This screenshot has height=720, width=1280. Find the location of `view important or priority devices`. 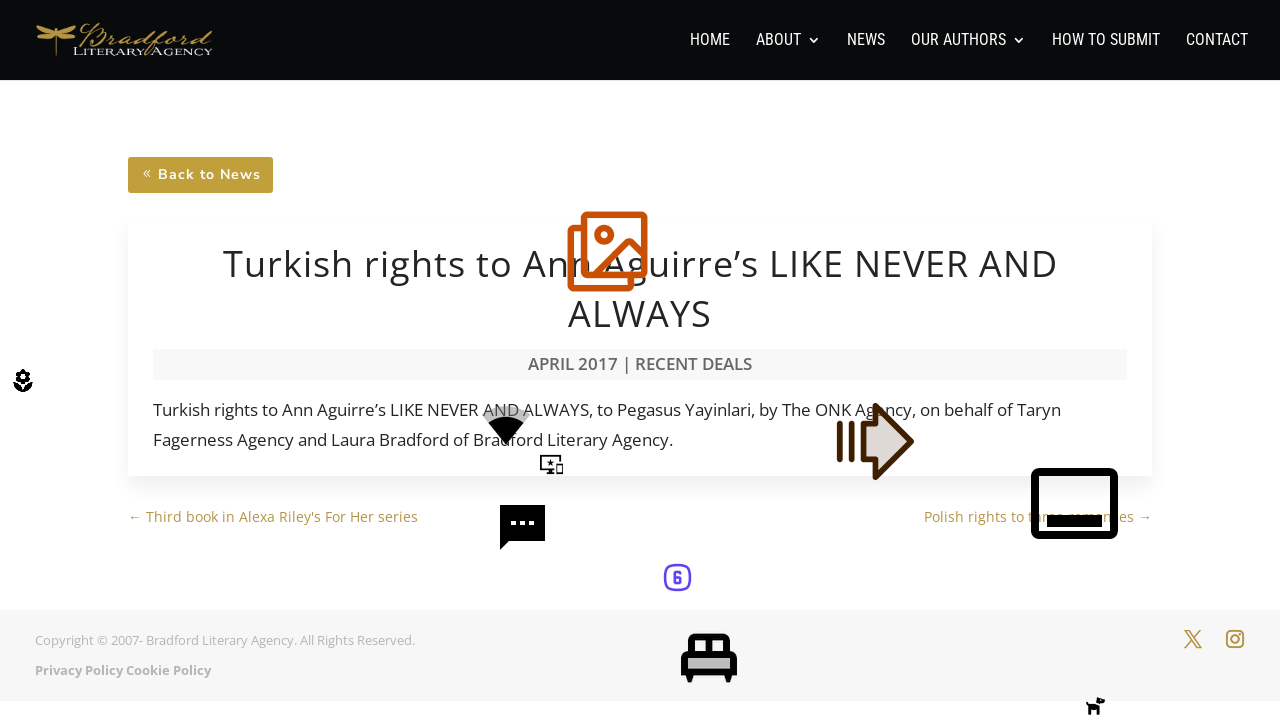

view important or priority devices is located at coordinates (551, 464).